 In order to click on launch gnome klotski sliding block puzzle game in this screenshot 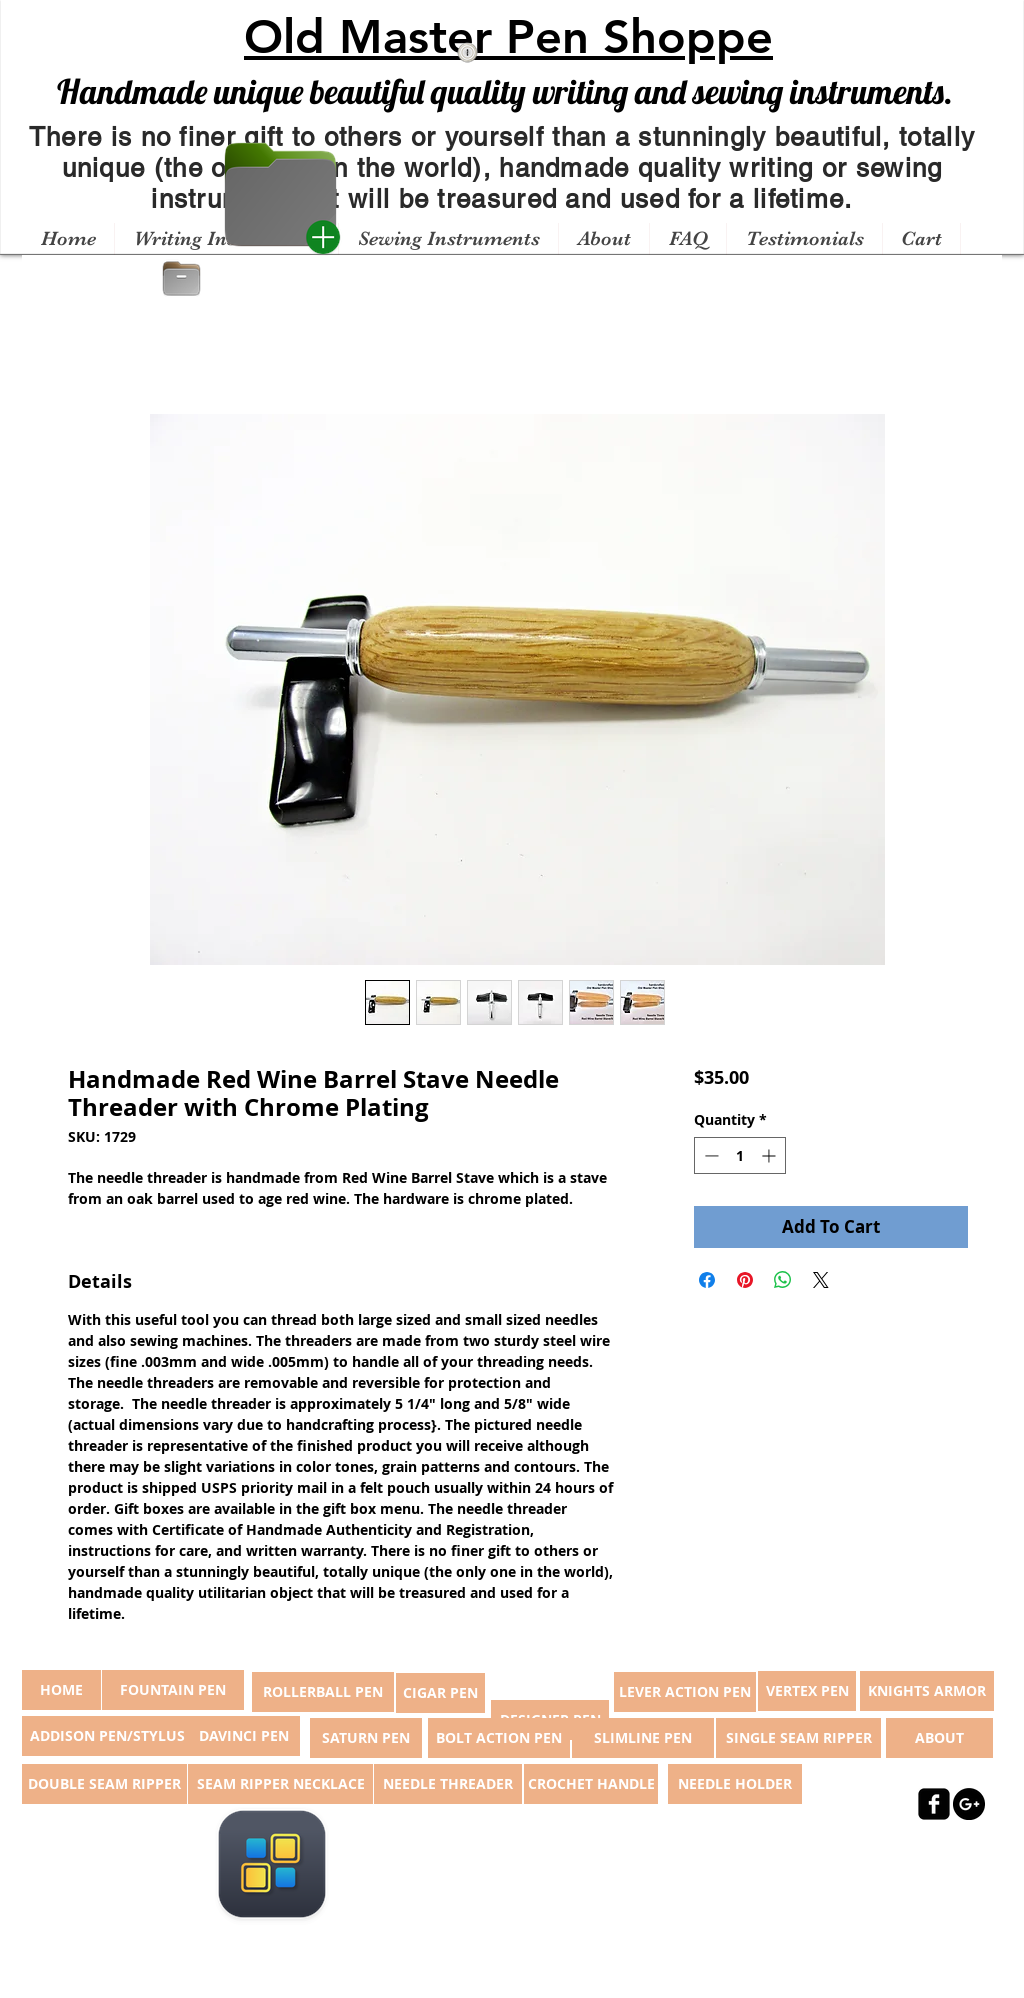, I will do `click(272, 1864)`.